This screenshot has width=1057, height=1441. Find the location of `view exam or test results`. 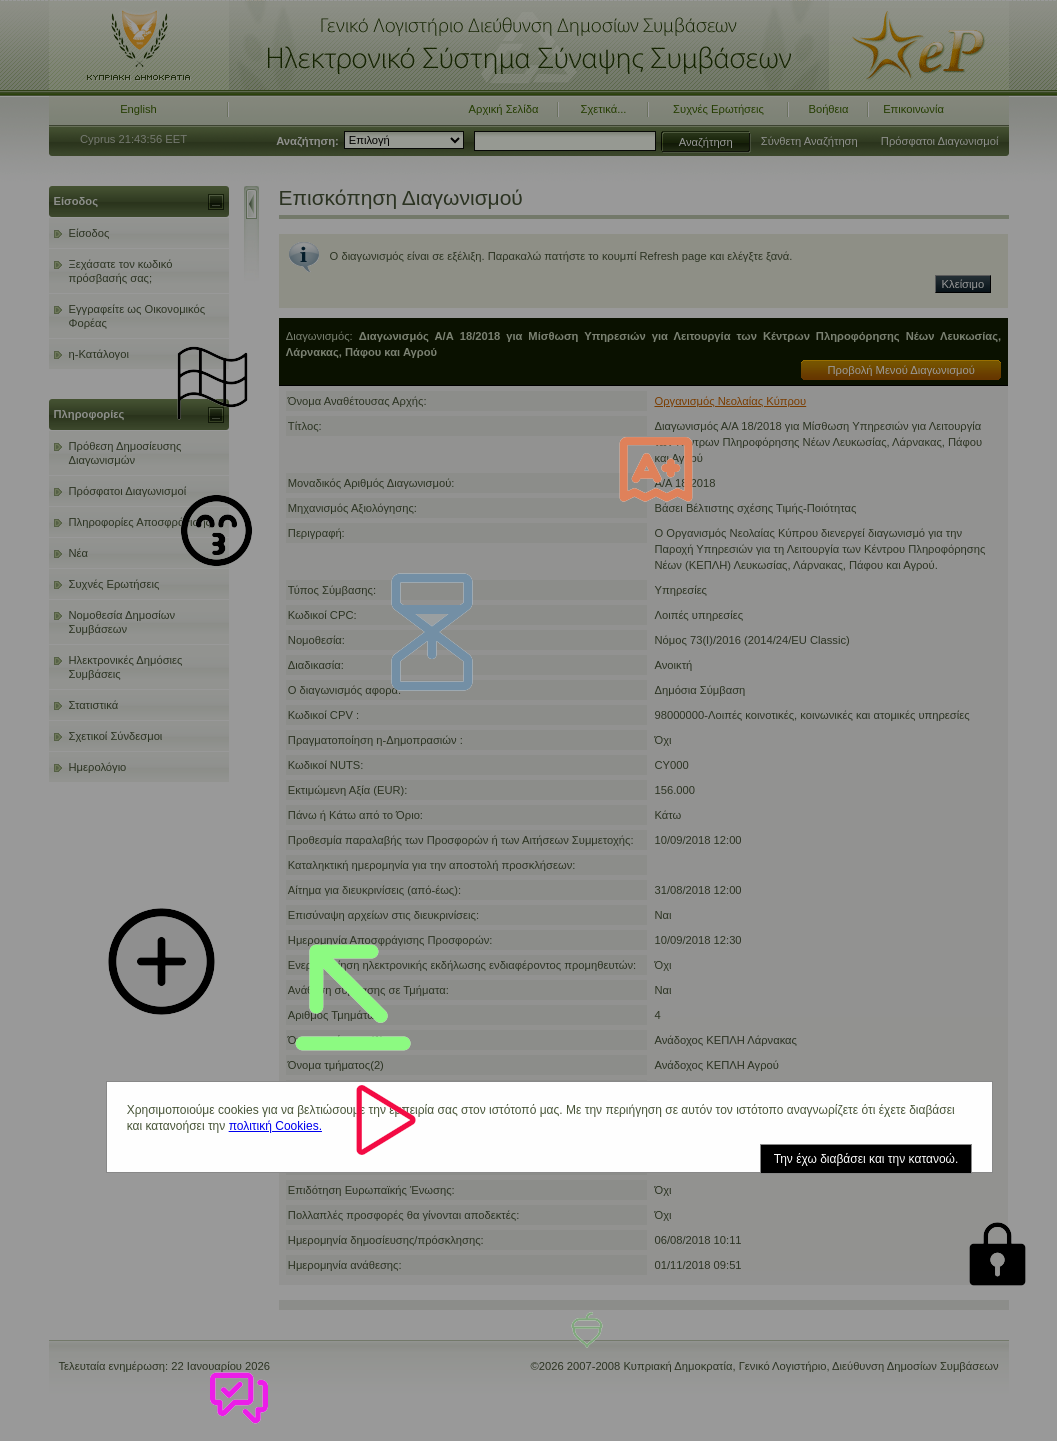

view exam or test results is located at coordinates (656, 468).